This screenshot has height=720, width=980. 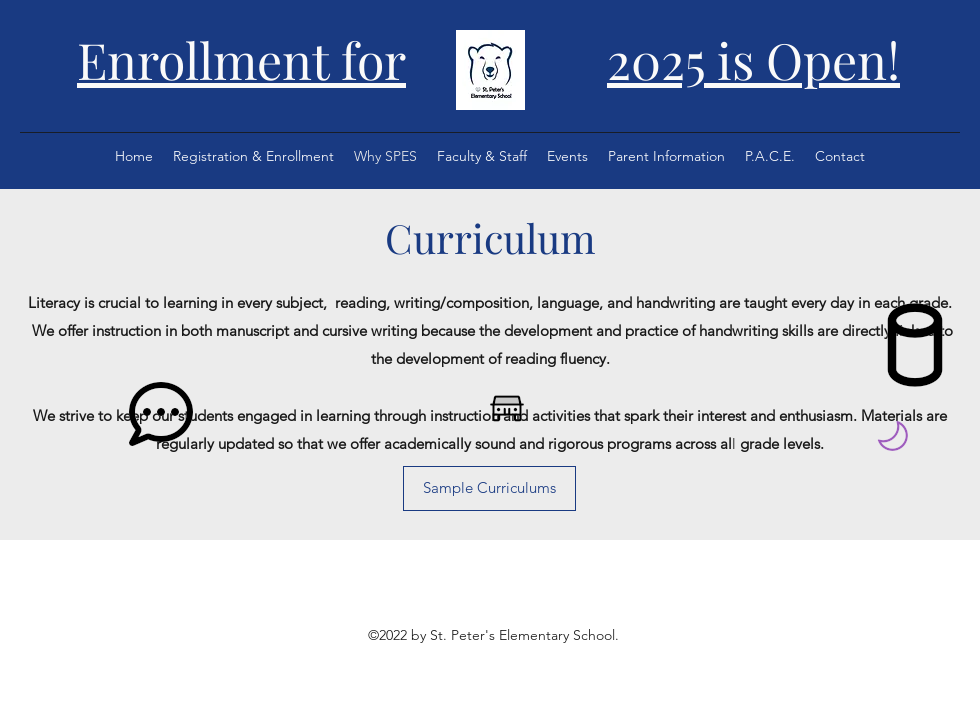 What do you see at coordinates (915, 345) in the screenshot?
I see `access database or storage` at bounding box center [915, 345].